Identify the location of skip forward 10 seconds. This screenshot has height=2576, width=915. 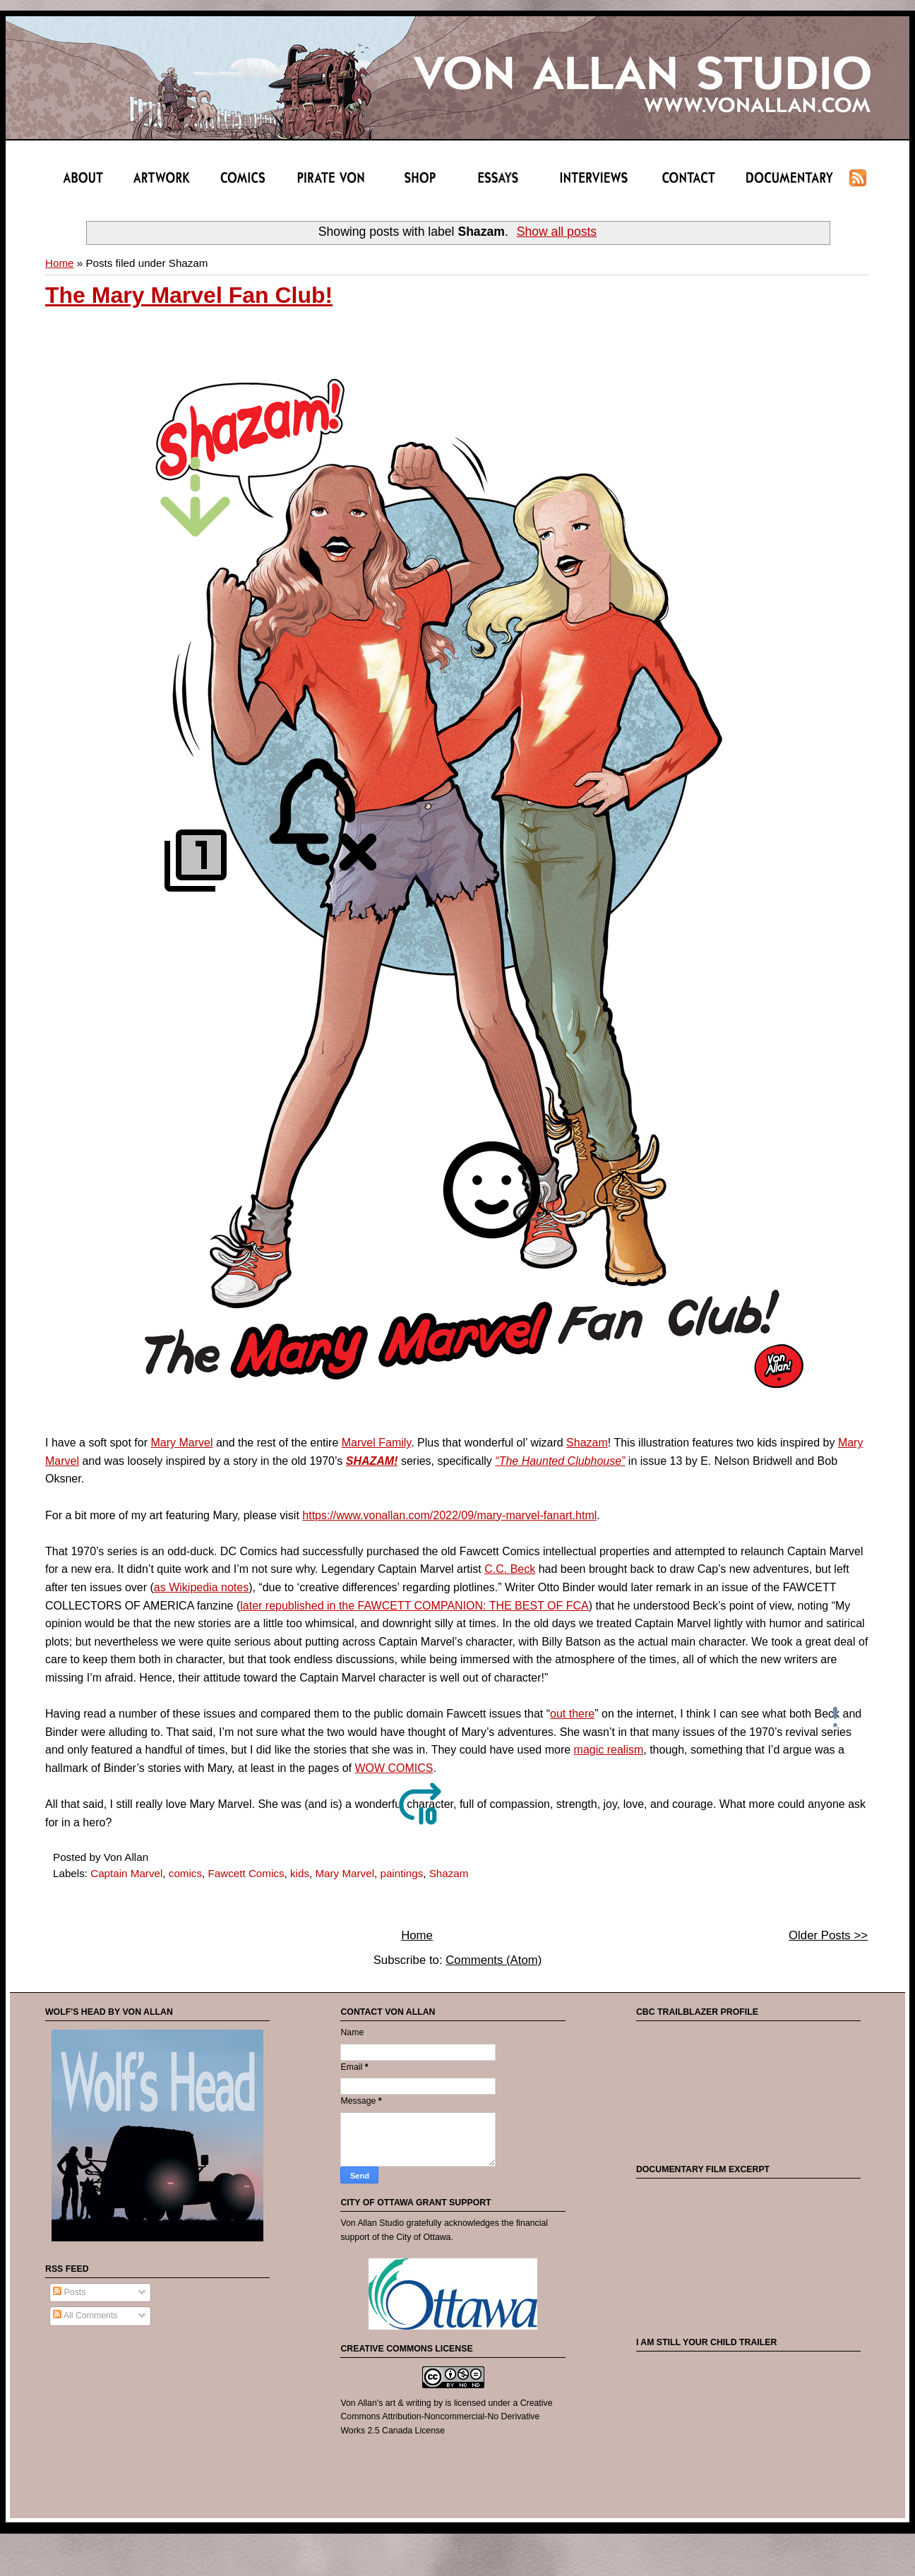
(421, 1804).